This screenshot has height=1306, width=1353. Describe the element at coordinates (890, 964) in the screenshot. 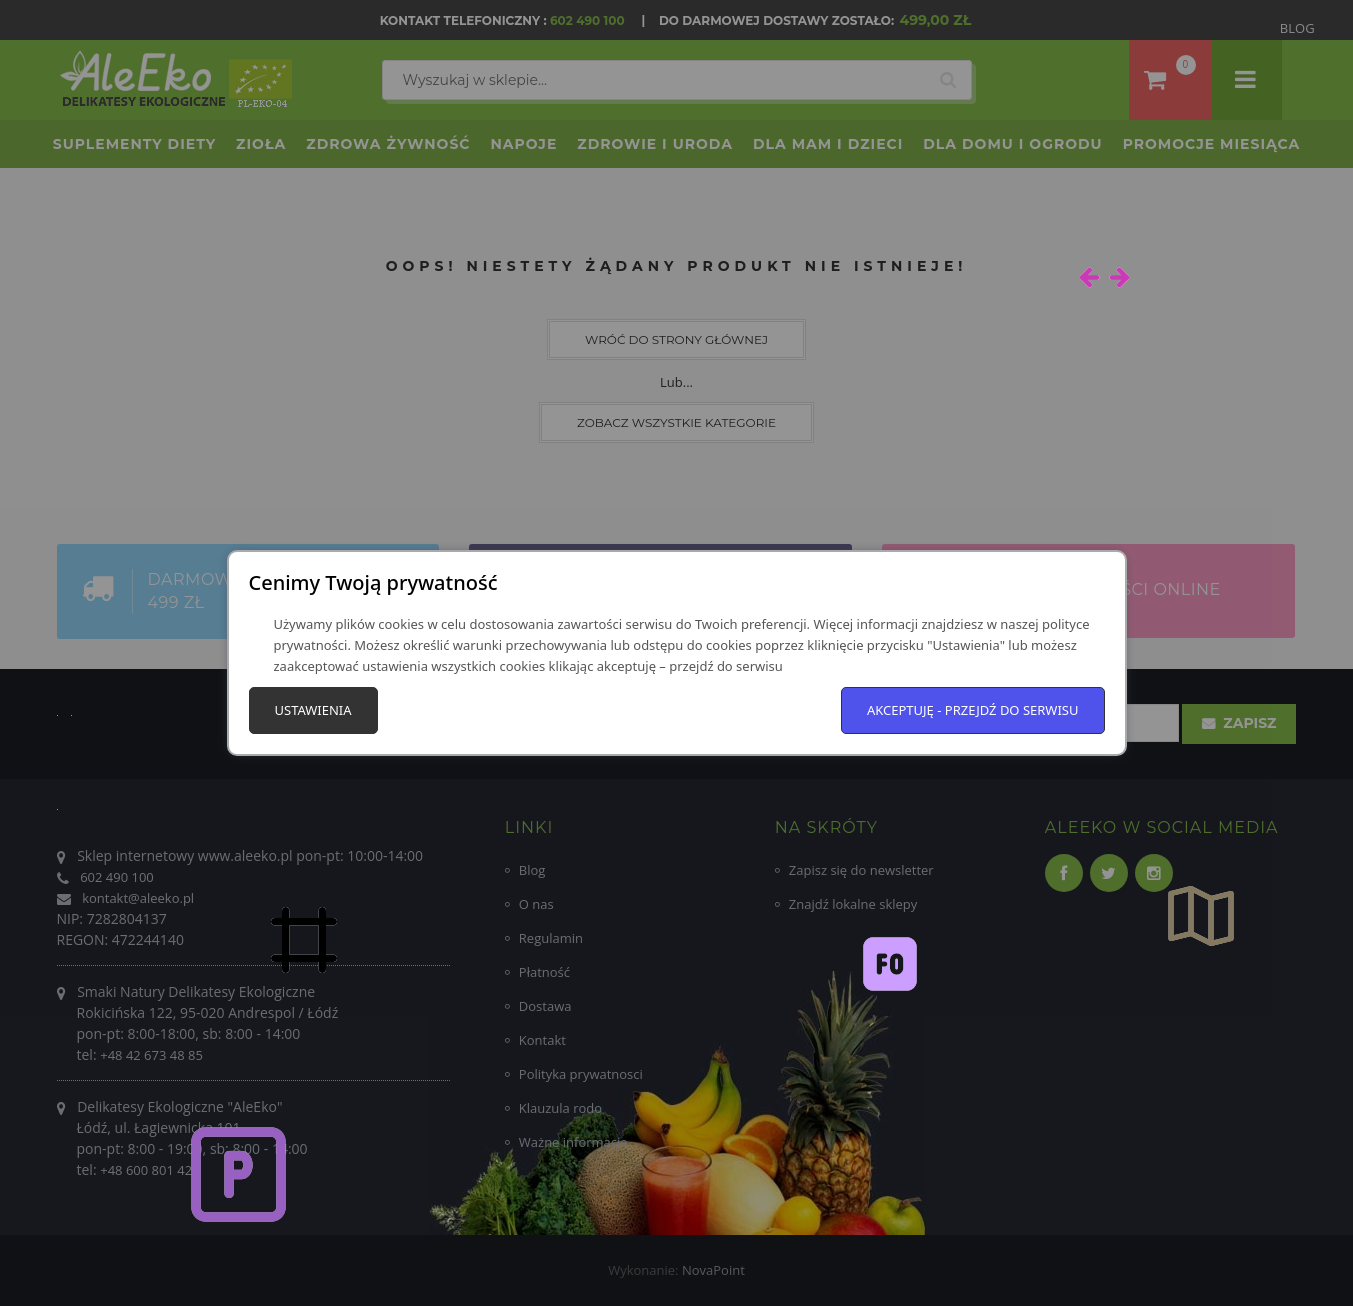

I see `select F0 keyboard shortcut or function key` at that location.